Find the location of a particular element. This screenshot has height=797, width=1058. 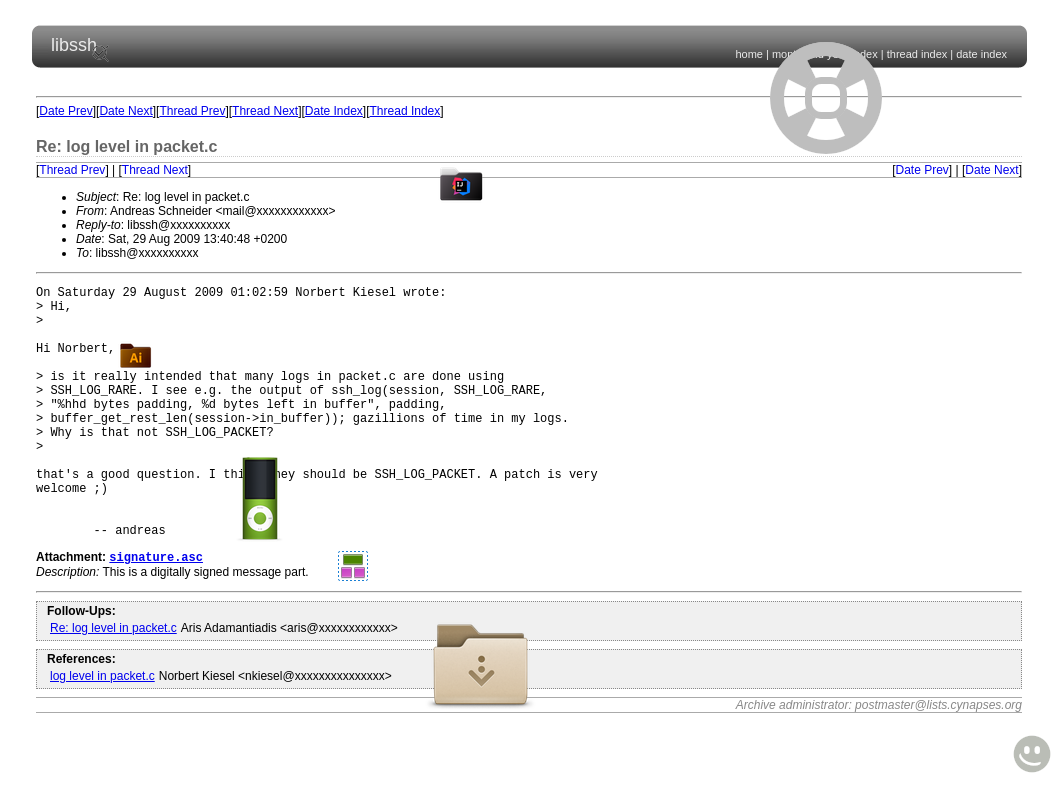

iPod nano device in green is located at coordinates (259, 499).